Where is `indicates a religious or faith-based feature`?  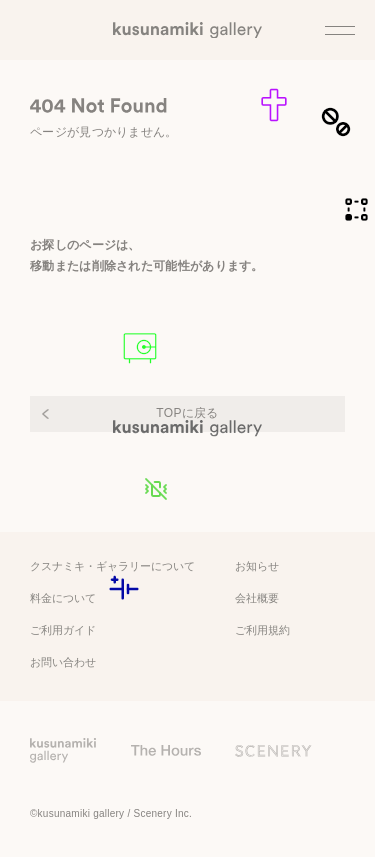
indicates a religious or faith-based feature is located at coordinates (274, 105).